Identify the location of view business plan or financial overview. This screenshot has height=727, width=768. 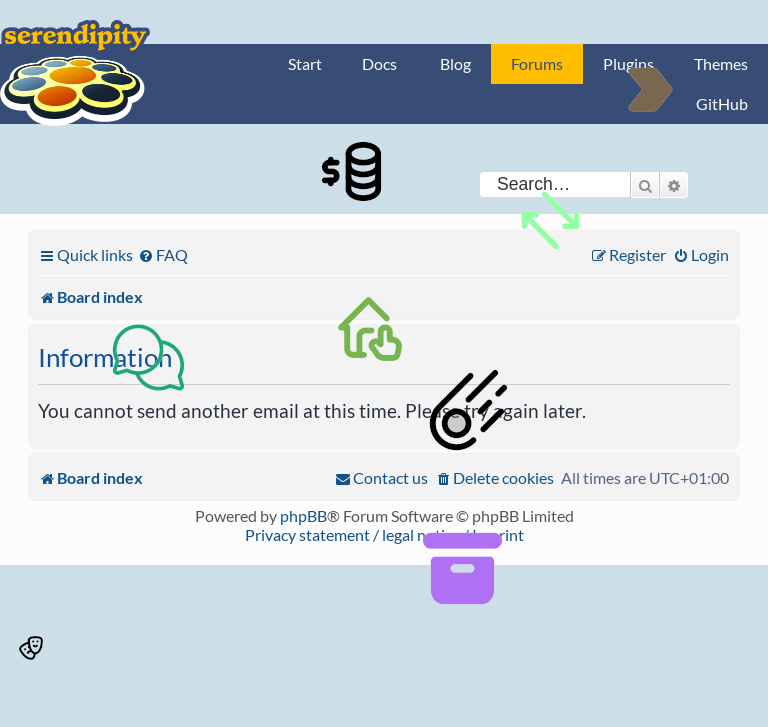
(351, 171).